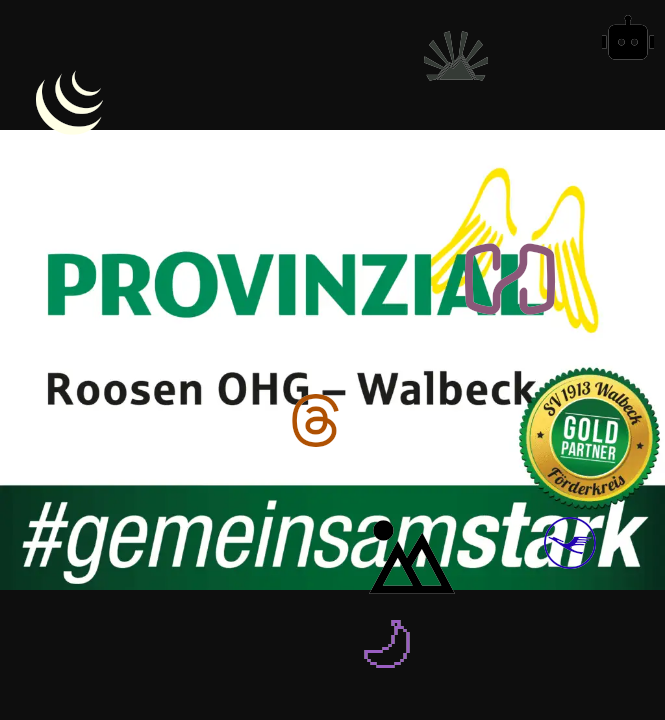 The image size is (665, 720). Describe the element at coordinates (69, 102) in the screenshot. I see `jQuery JavaScript library logo` at that location.